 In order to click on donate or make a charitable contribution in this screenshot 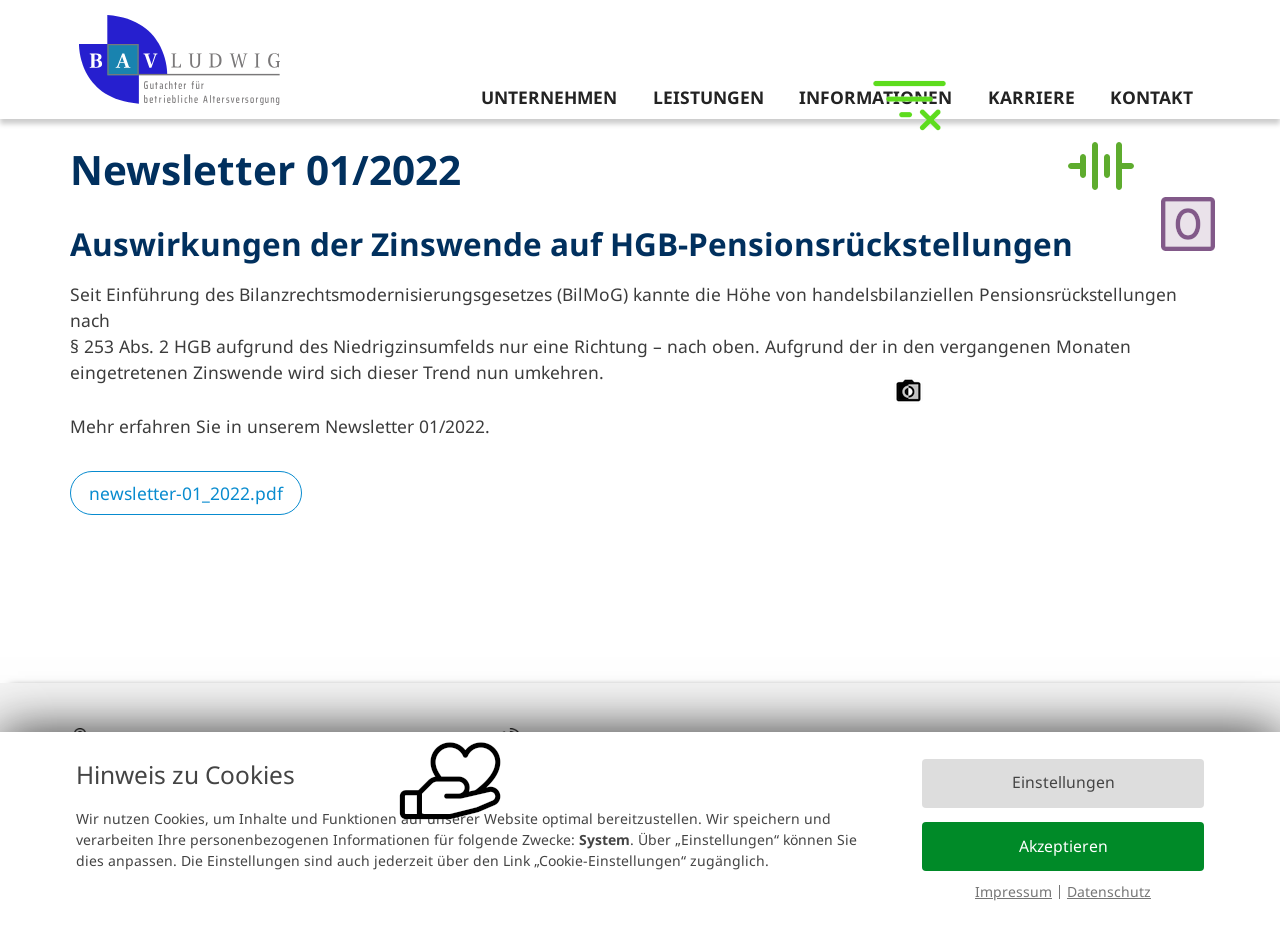, I will do `click(453, 782)`.